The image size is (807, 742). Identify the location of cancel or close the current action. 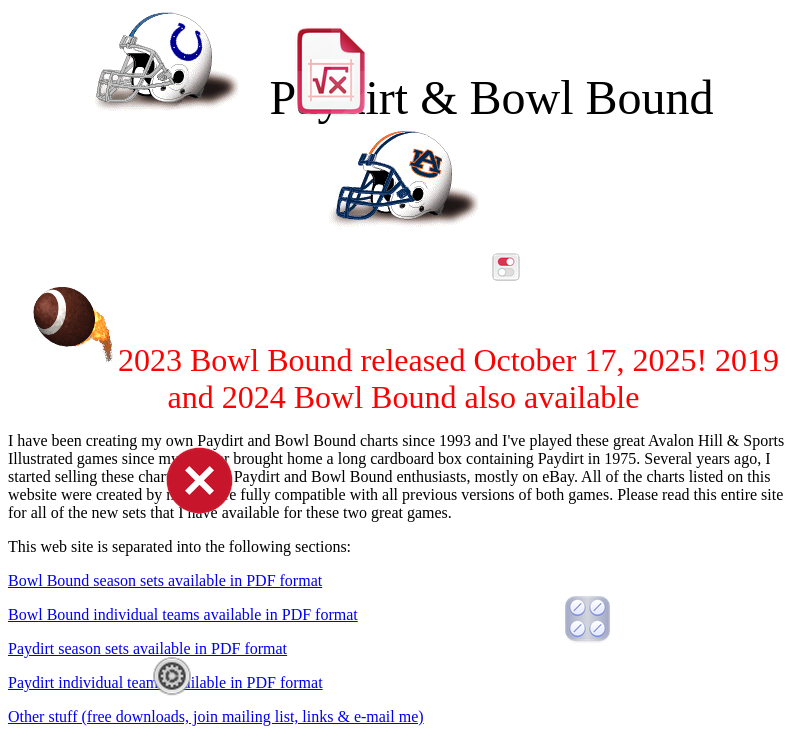
(199, 480).